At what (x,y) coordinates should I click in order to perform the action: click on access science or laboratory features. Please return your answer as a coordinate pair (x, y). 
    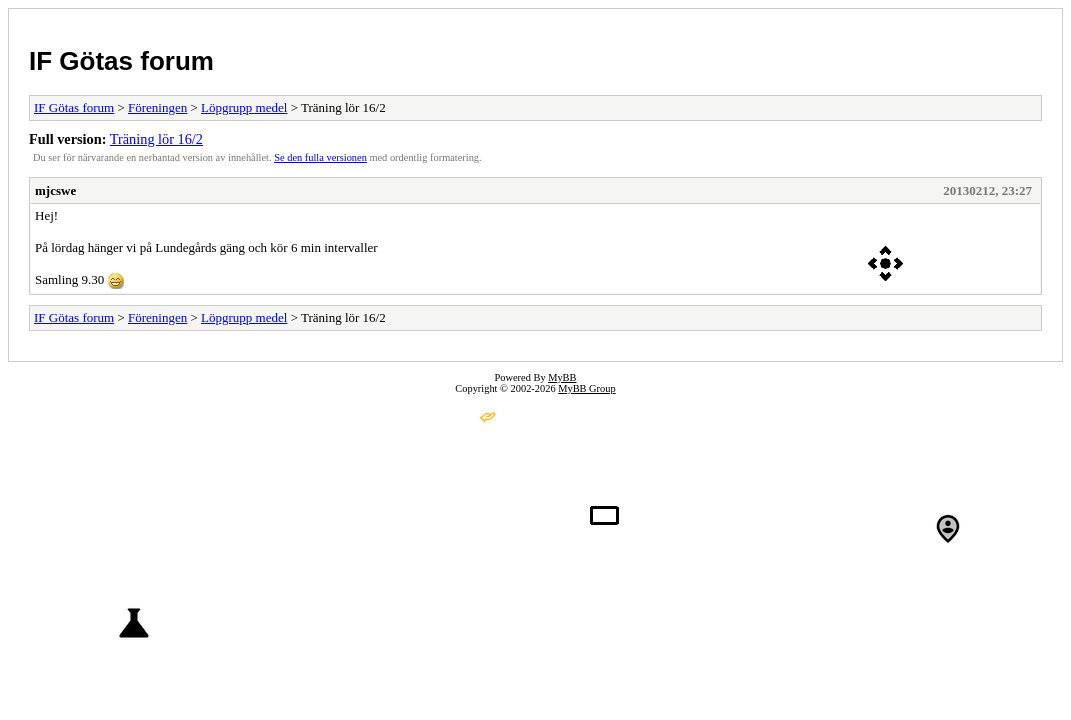
    Looking at the image, I should click on (134, 623).